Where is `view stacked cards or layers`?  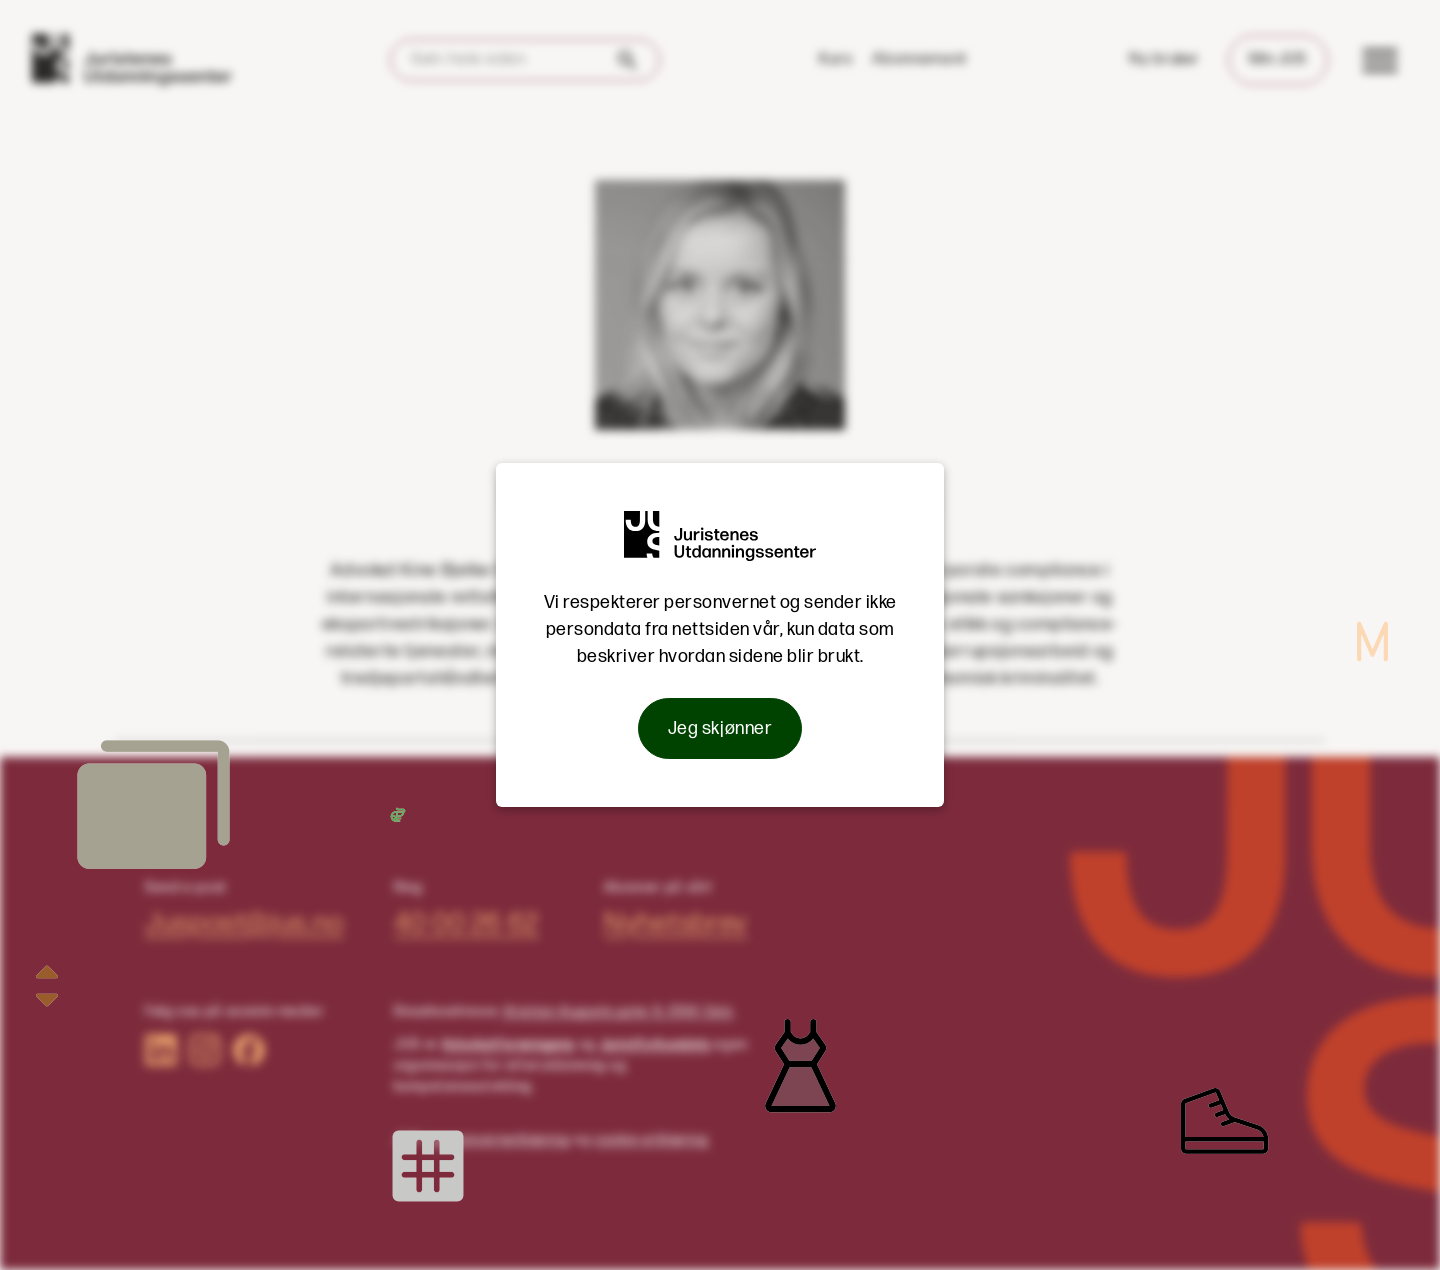 view stacked cards or layers is located at coordinates (153, 804).